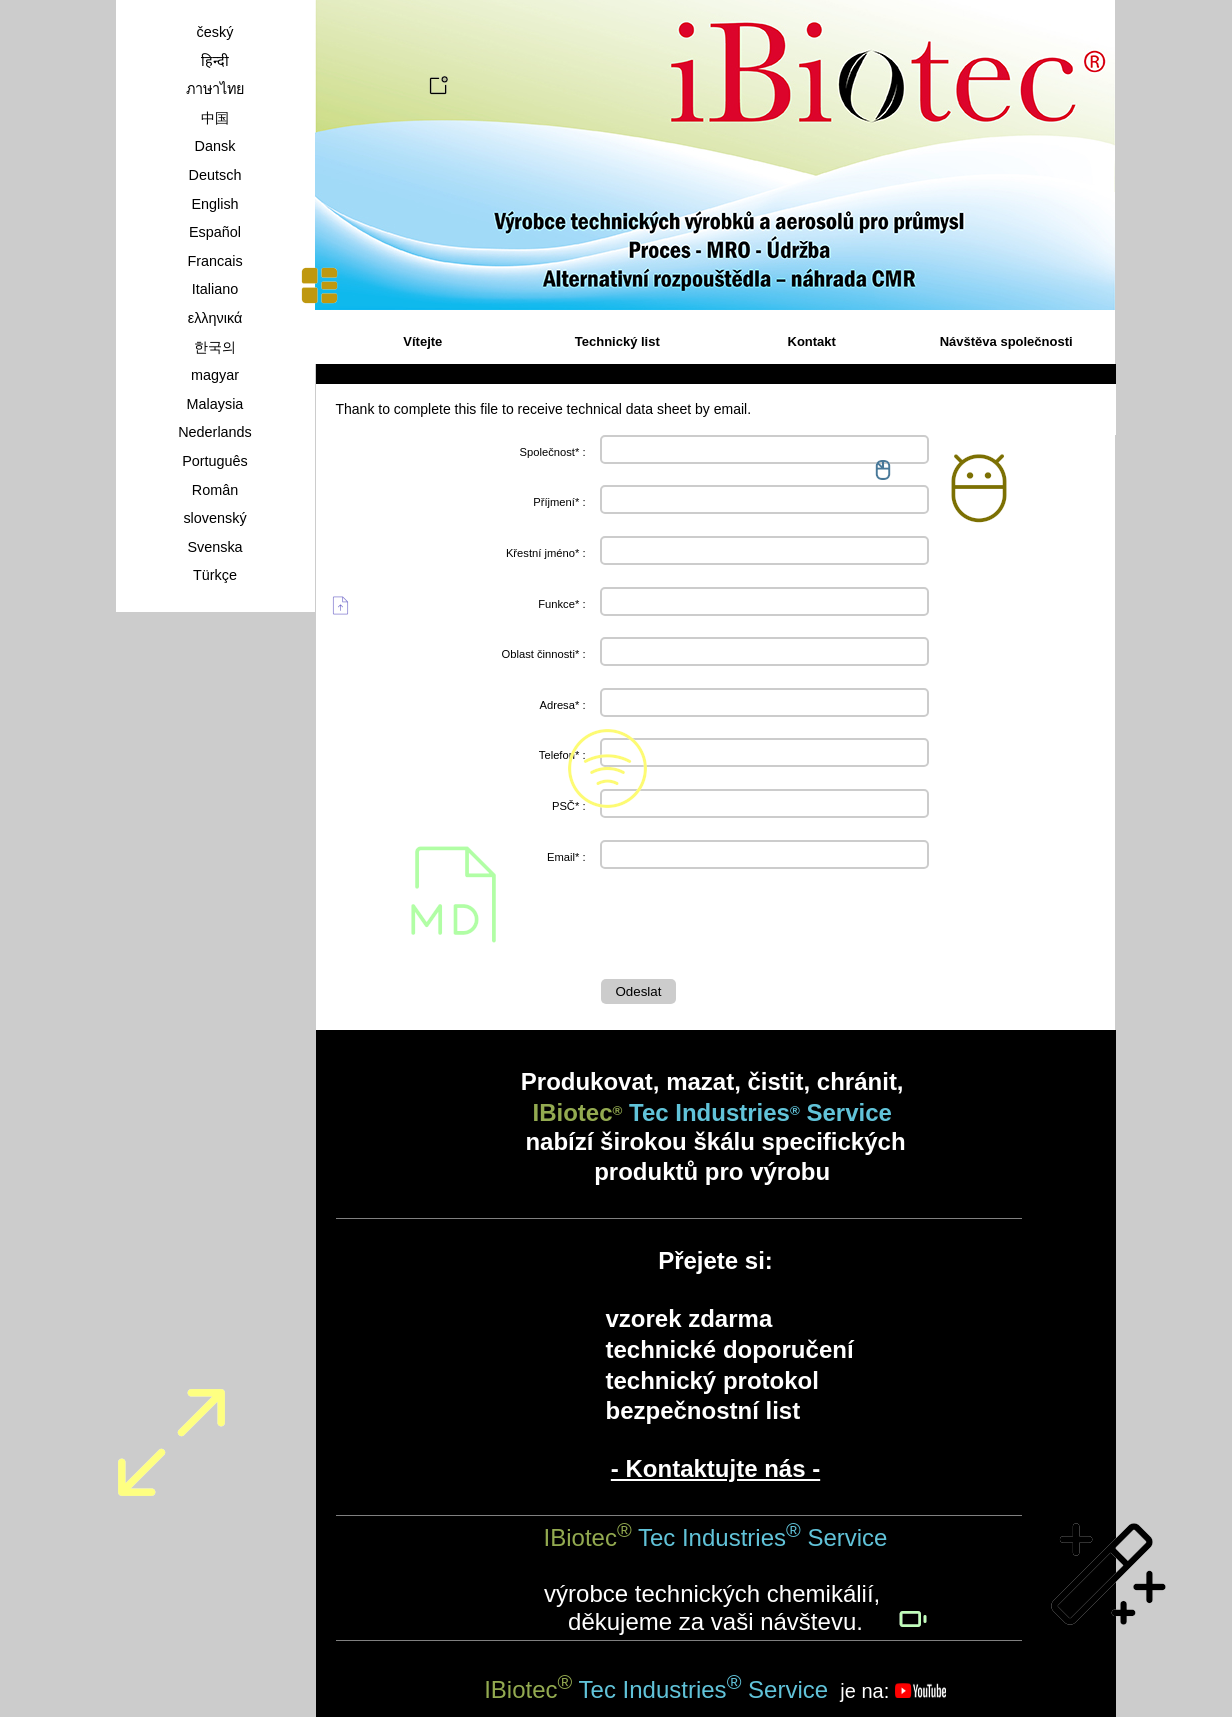 This screenshot has width=1232, height=1717. Describe the element at coordinates (319, 285) in the screenshot. I see `switch to split board layout view` at that location.